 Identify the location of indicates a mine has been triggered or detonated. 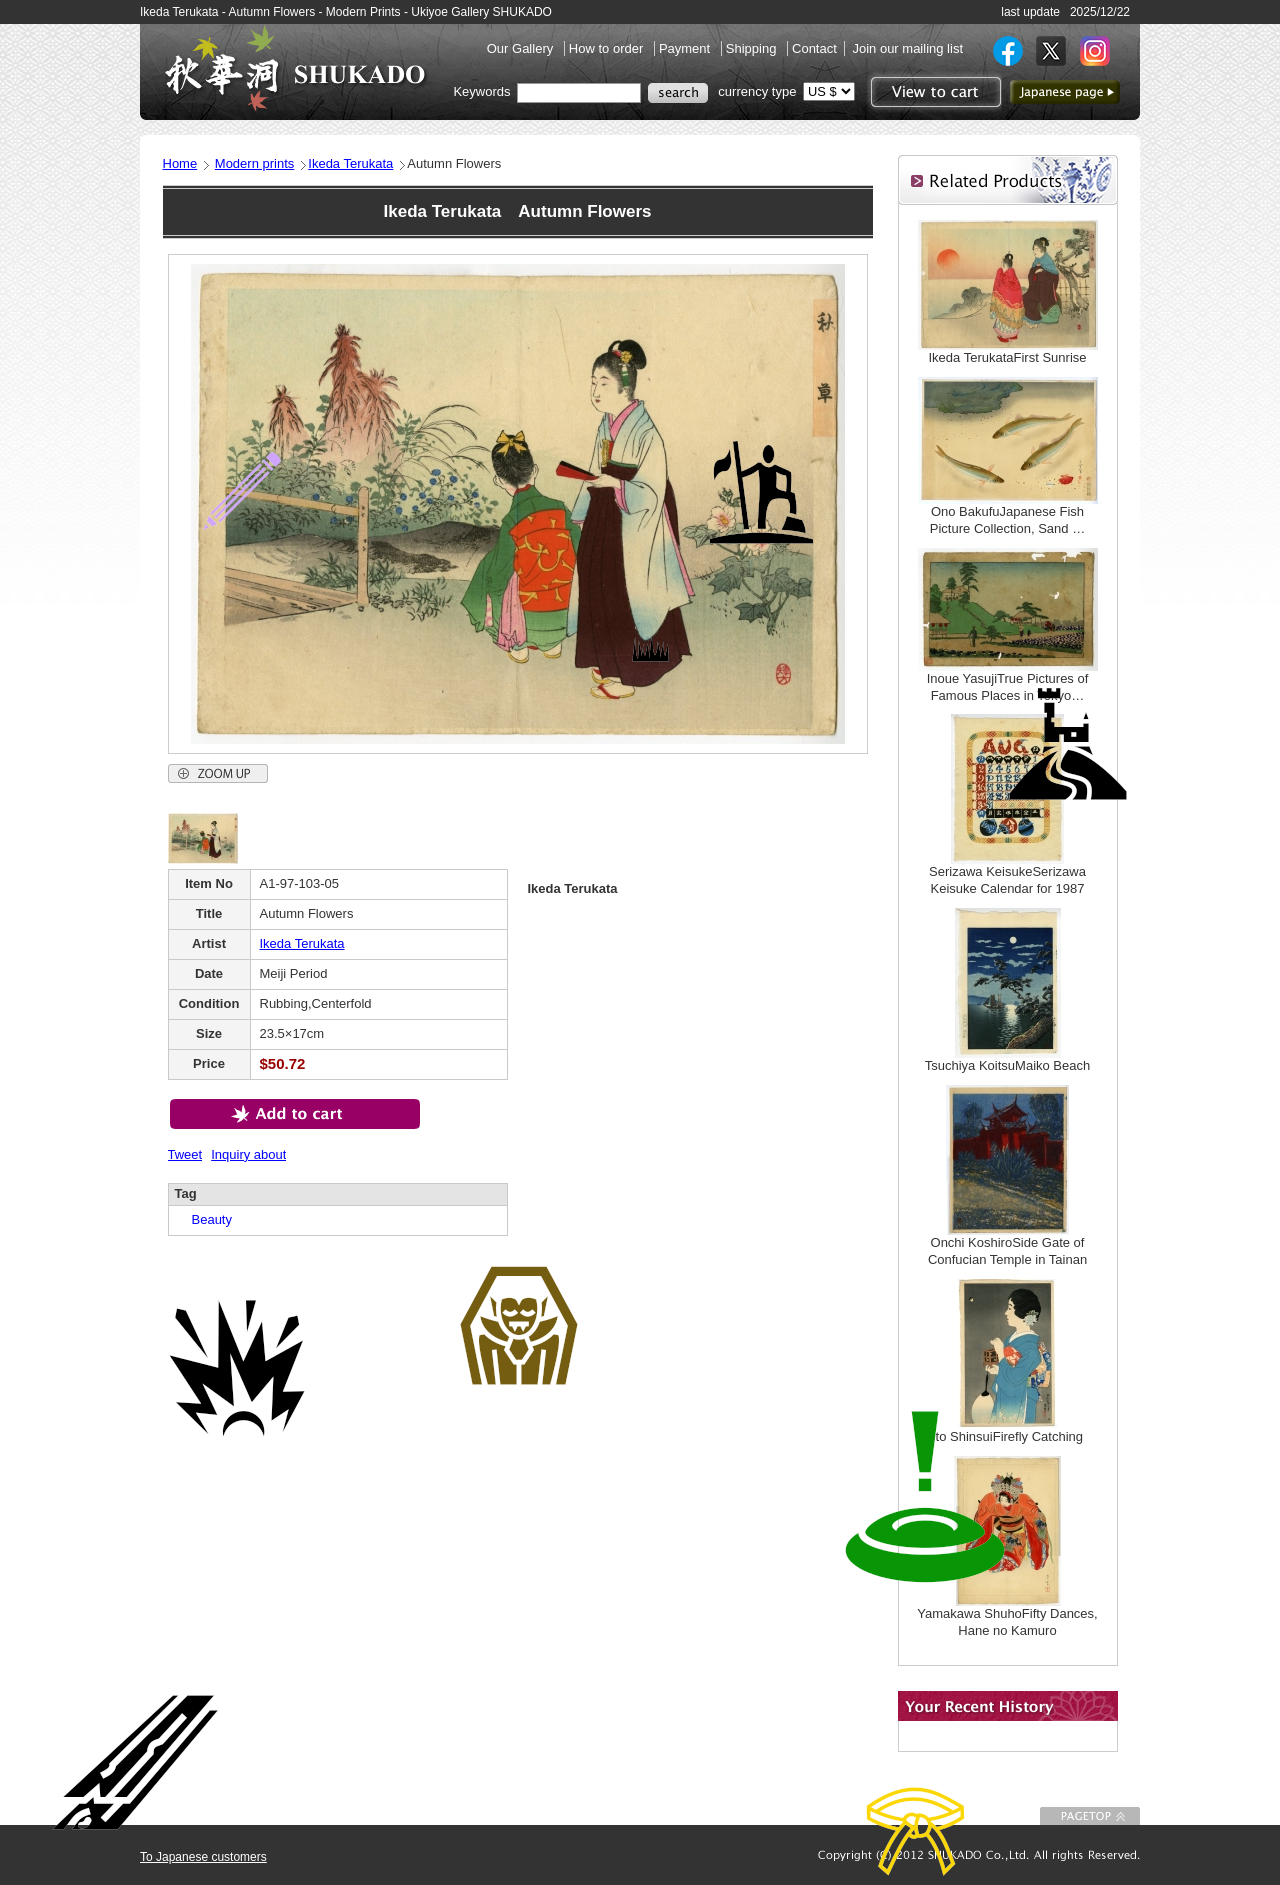
(237, 1369).